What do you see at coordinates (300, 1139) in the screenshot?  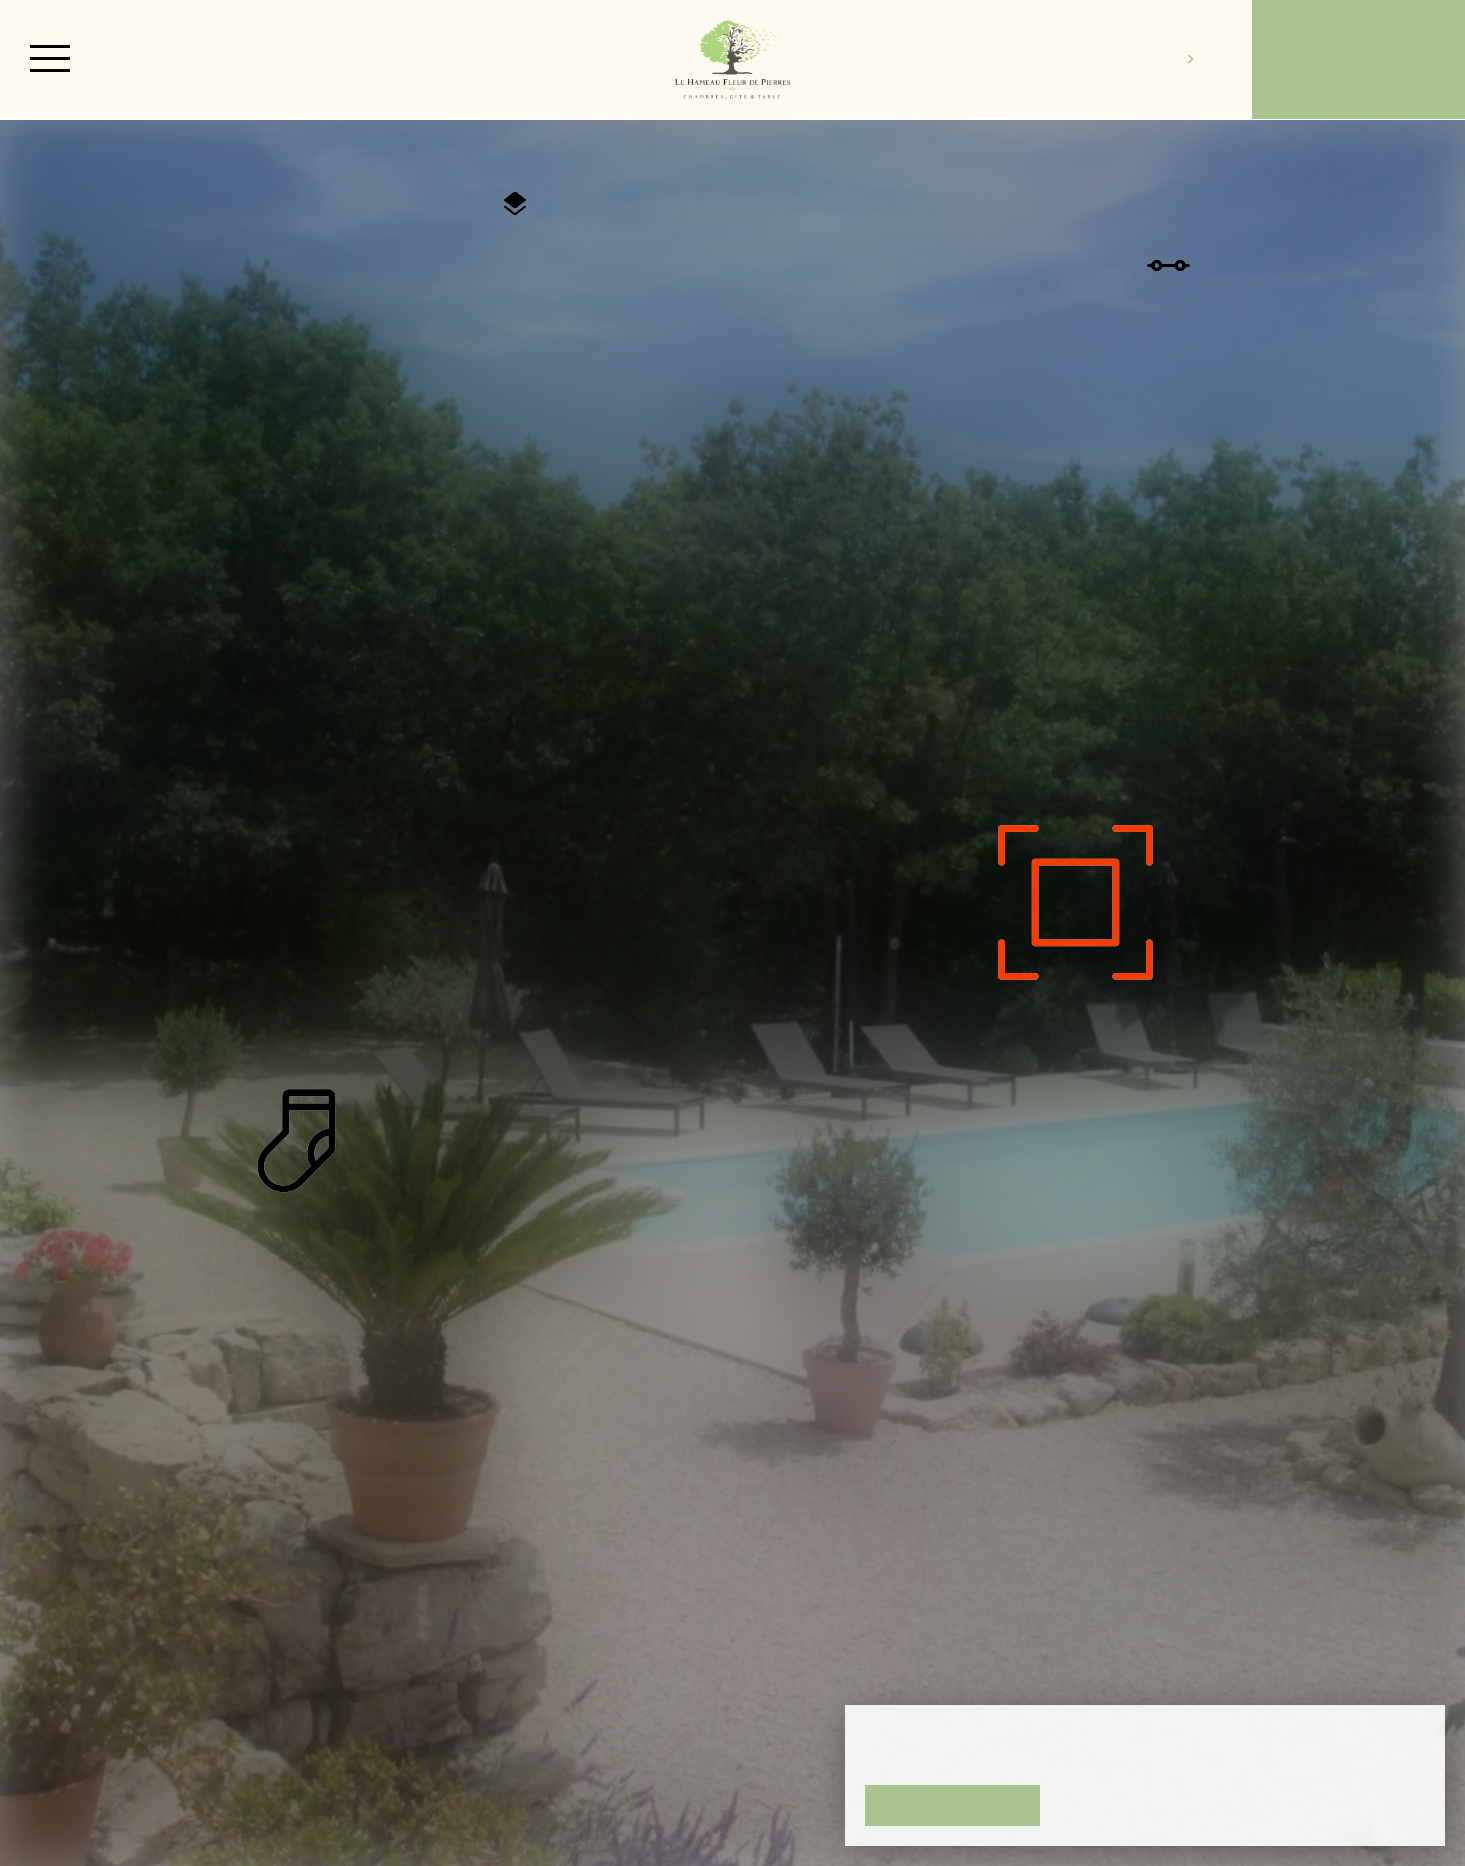 I see `browse clothing or apparel items` at bounding box center [300, 1139].